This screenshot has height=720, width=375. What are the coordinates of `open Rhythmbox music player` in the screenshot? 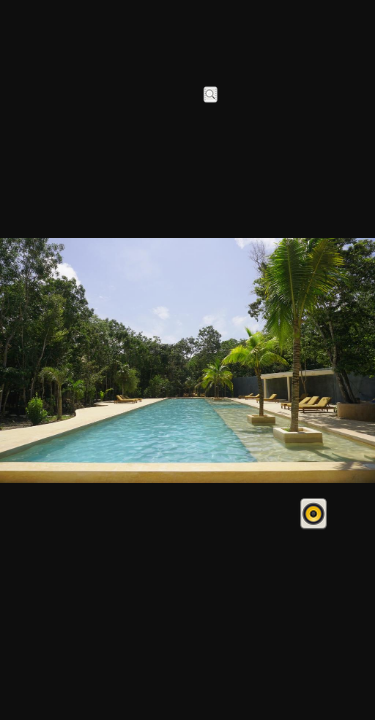 It's located at (313, 513).